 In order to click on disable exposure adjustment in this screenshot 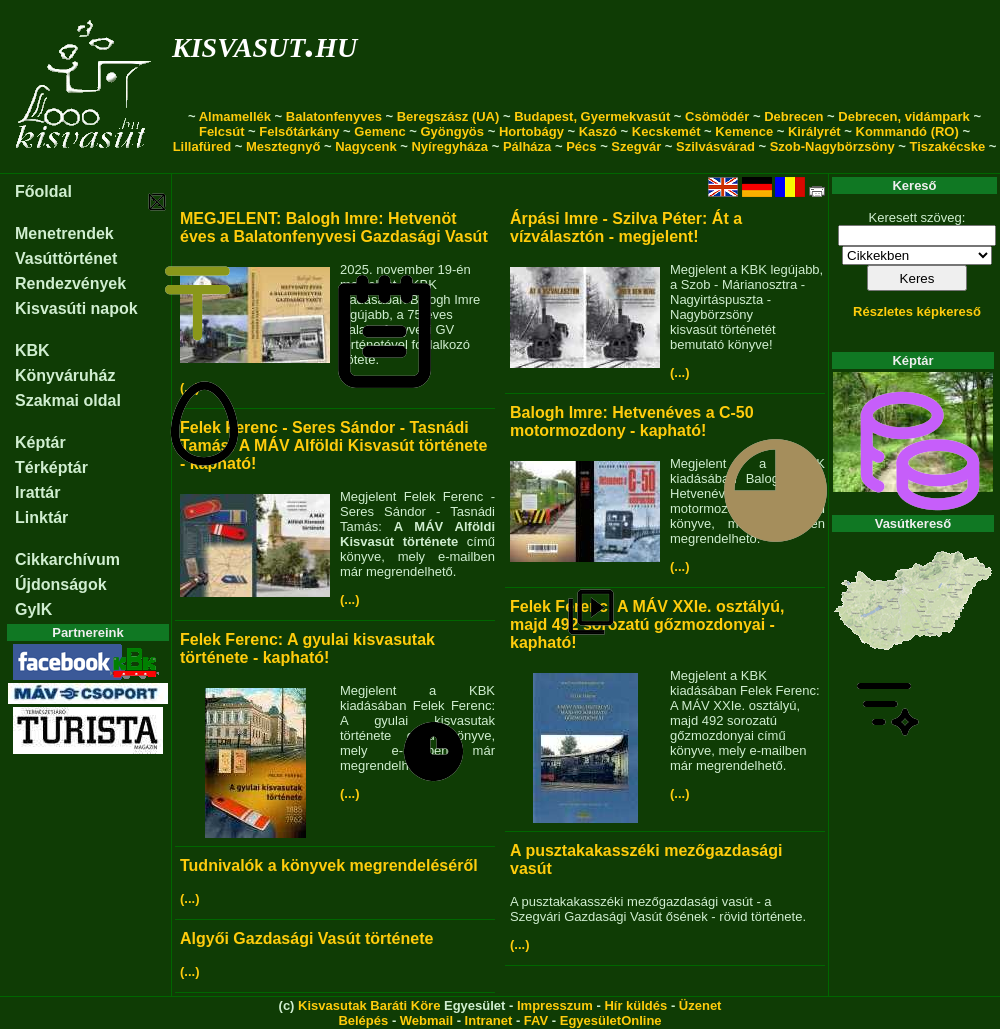, I will do `click(157, 202)`.